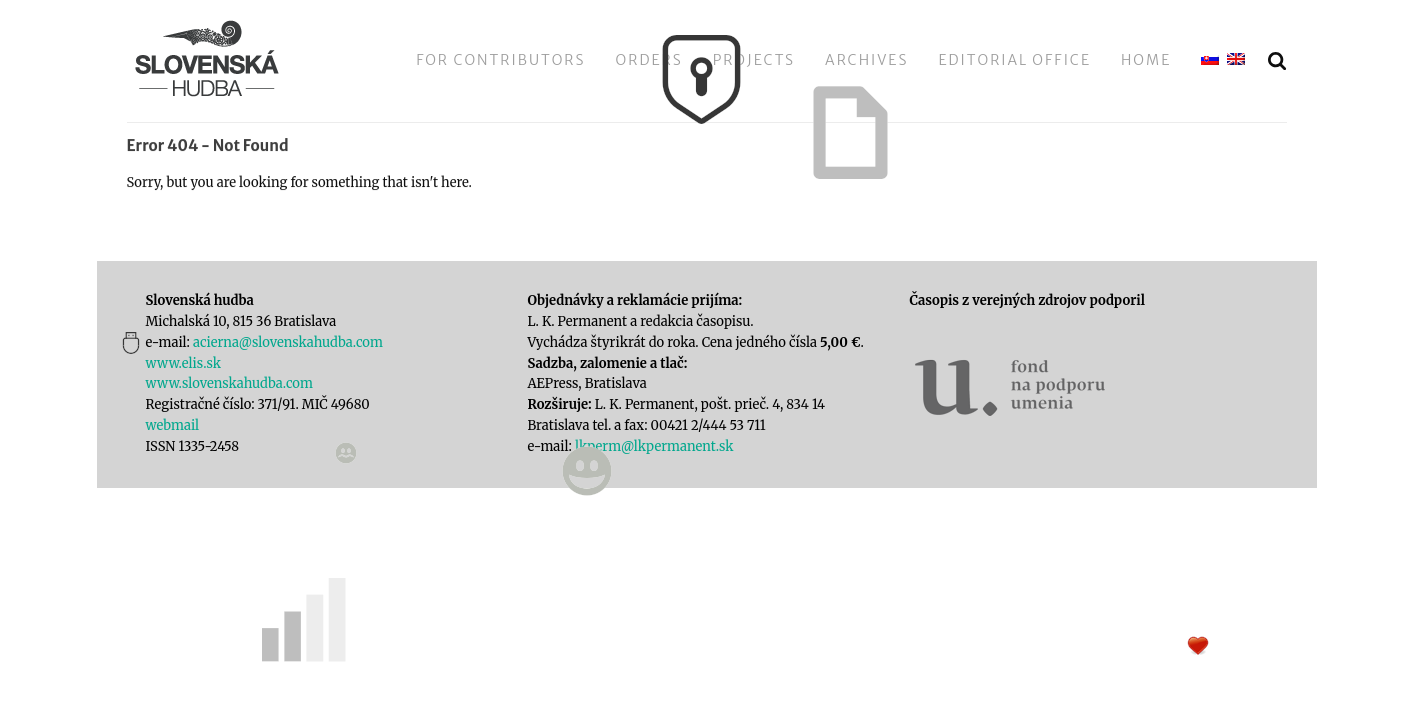 The width and height of the screenshot is (1413, 720). What do you see at coordinates (701, 79) in the screenshot?
I see `access device security settings` at bounding box center [701, 79].